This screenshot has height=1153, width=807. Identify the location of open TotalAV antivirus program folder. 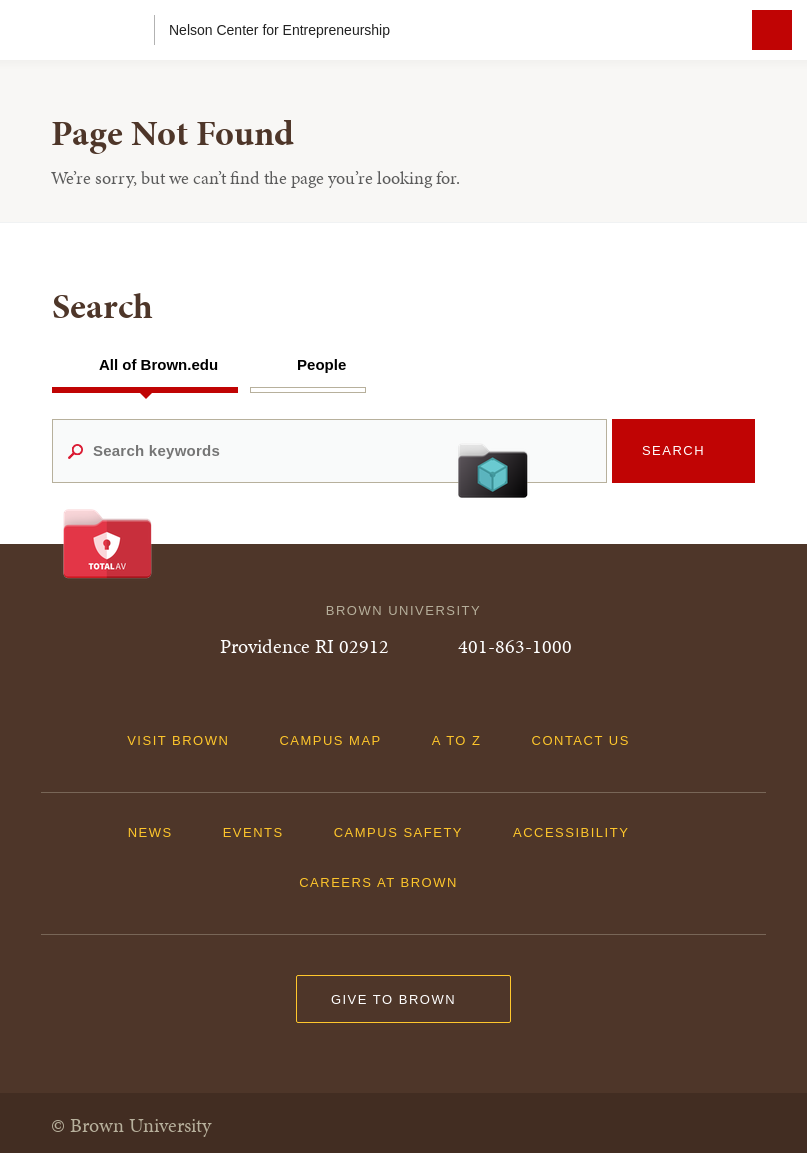
(107, 546).